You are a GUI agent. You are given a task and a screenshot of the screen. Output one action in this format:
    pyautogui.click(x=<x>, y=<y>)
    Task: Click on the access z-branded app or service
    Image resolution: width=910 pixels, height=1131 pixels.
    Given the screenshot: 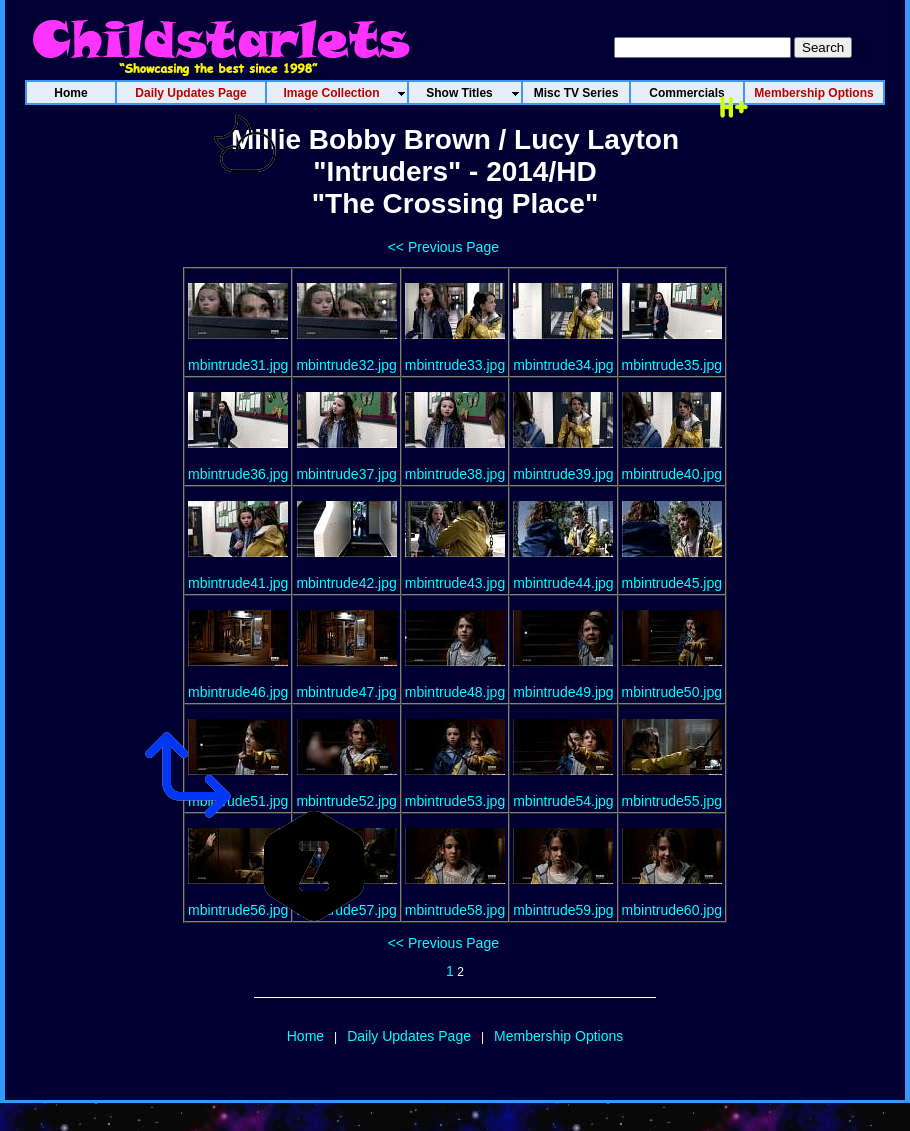 What is the action you would take?
    pyautogui.click(x=314, y=866)
    